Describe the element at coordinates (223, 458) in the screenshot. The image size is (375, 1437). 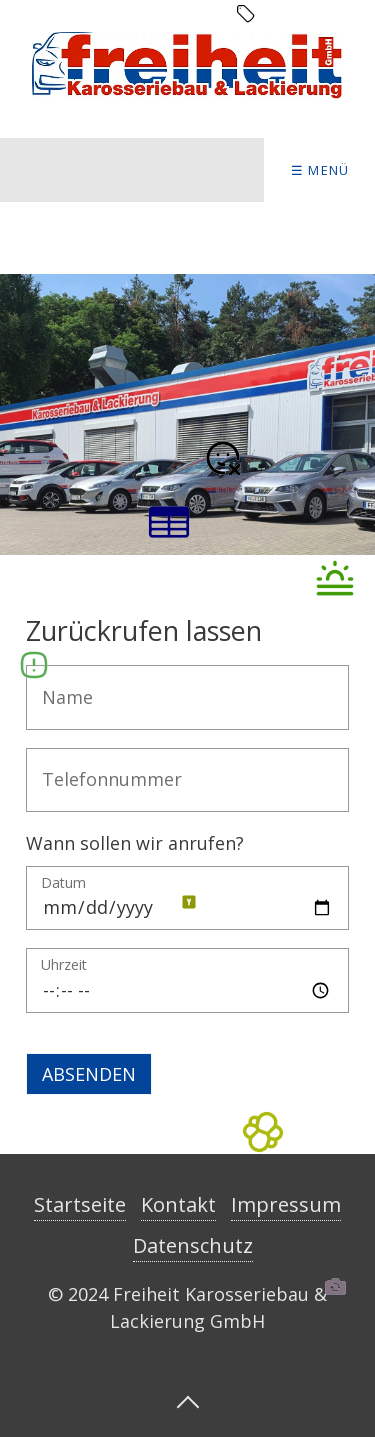
I see `remove or cancel a mood/reaction` at that location.